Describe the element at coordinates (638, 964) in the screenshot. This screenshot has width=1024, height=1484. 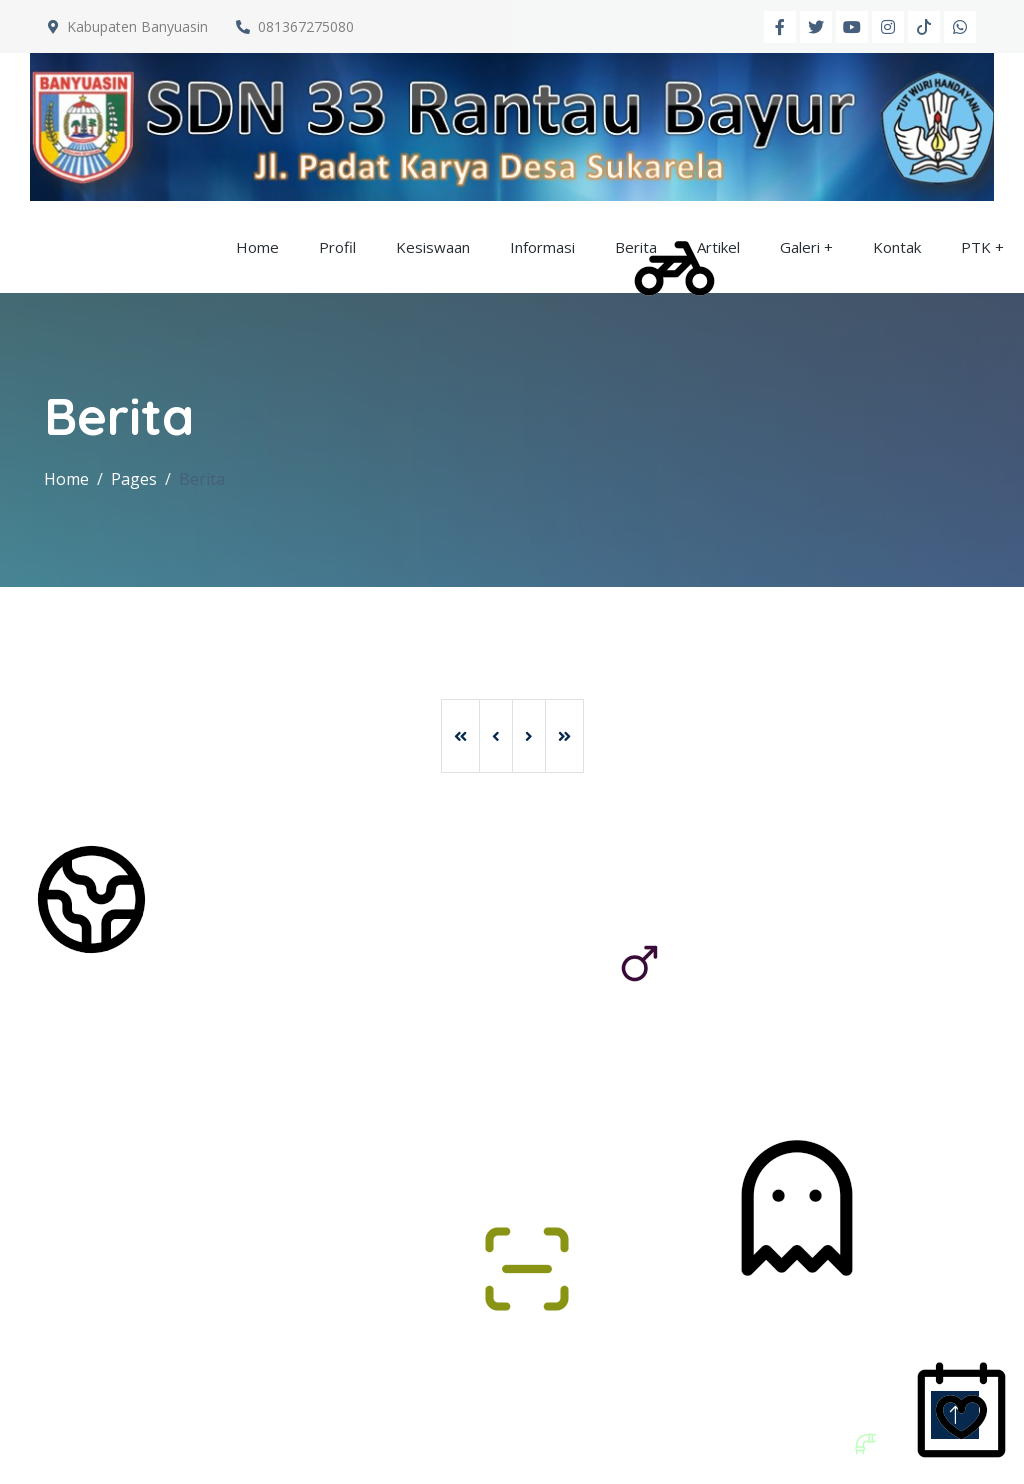
I see `indicates male gender selection` at that location.